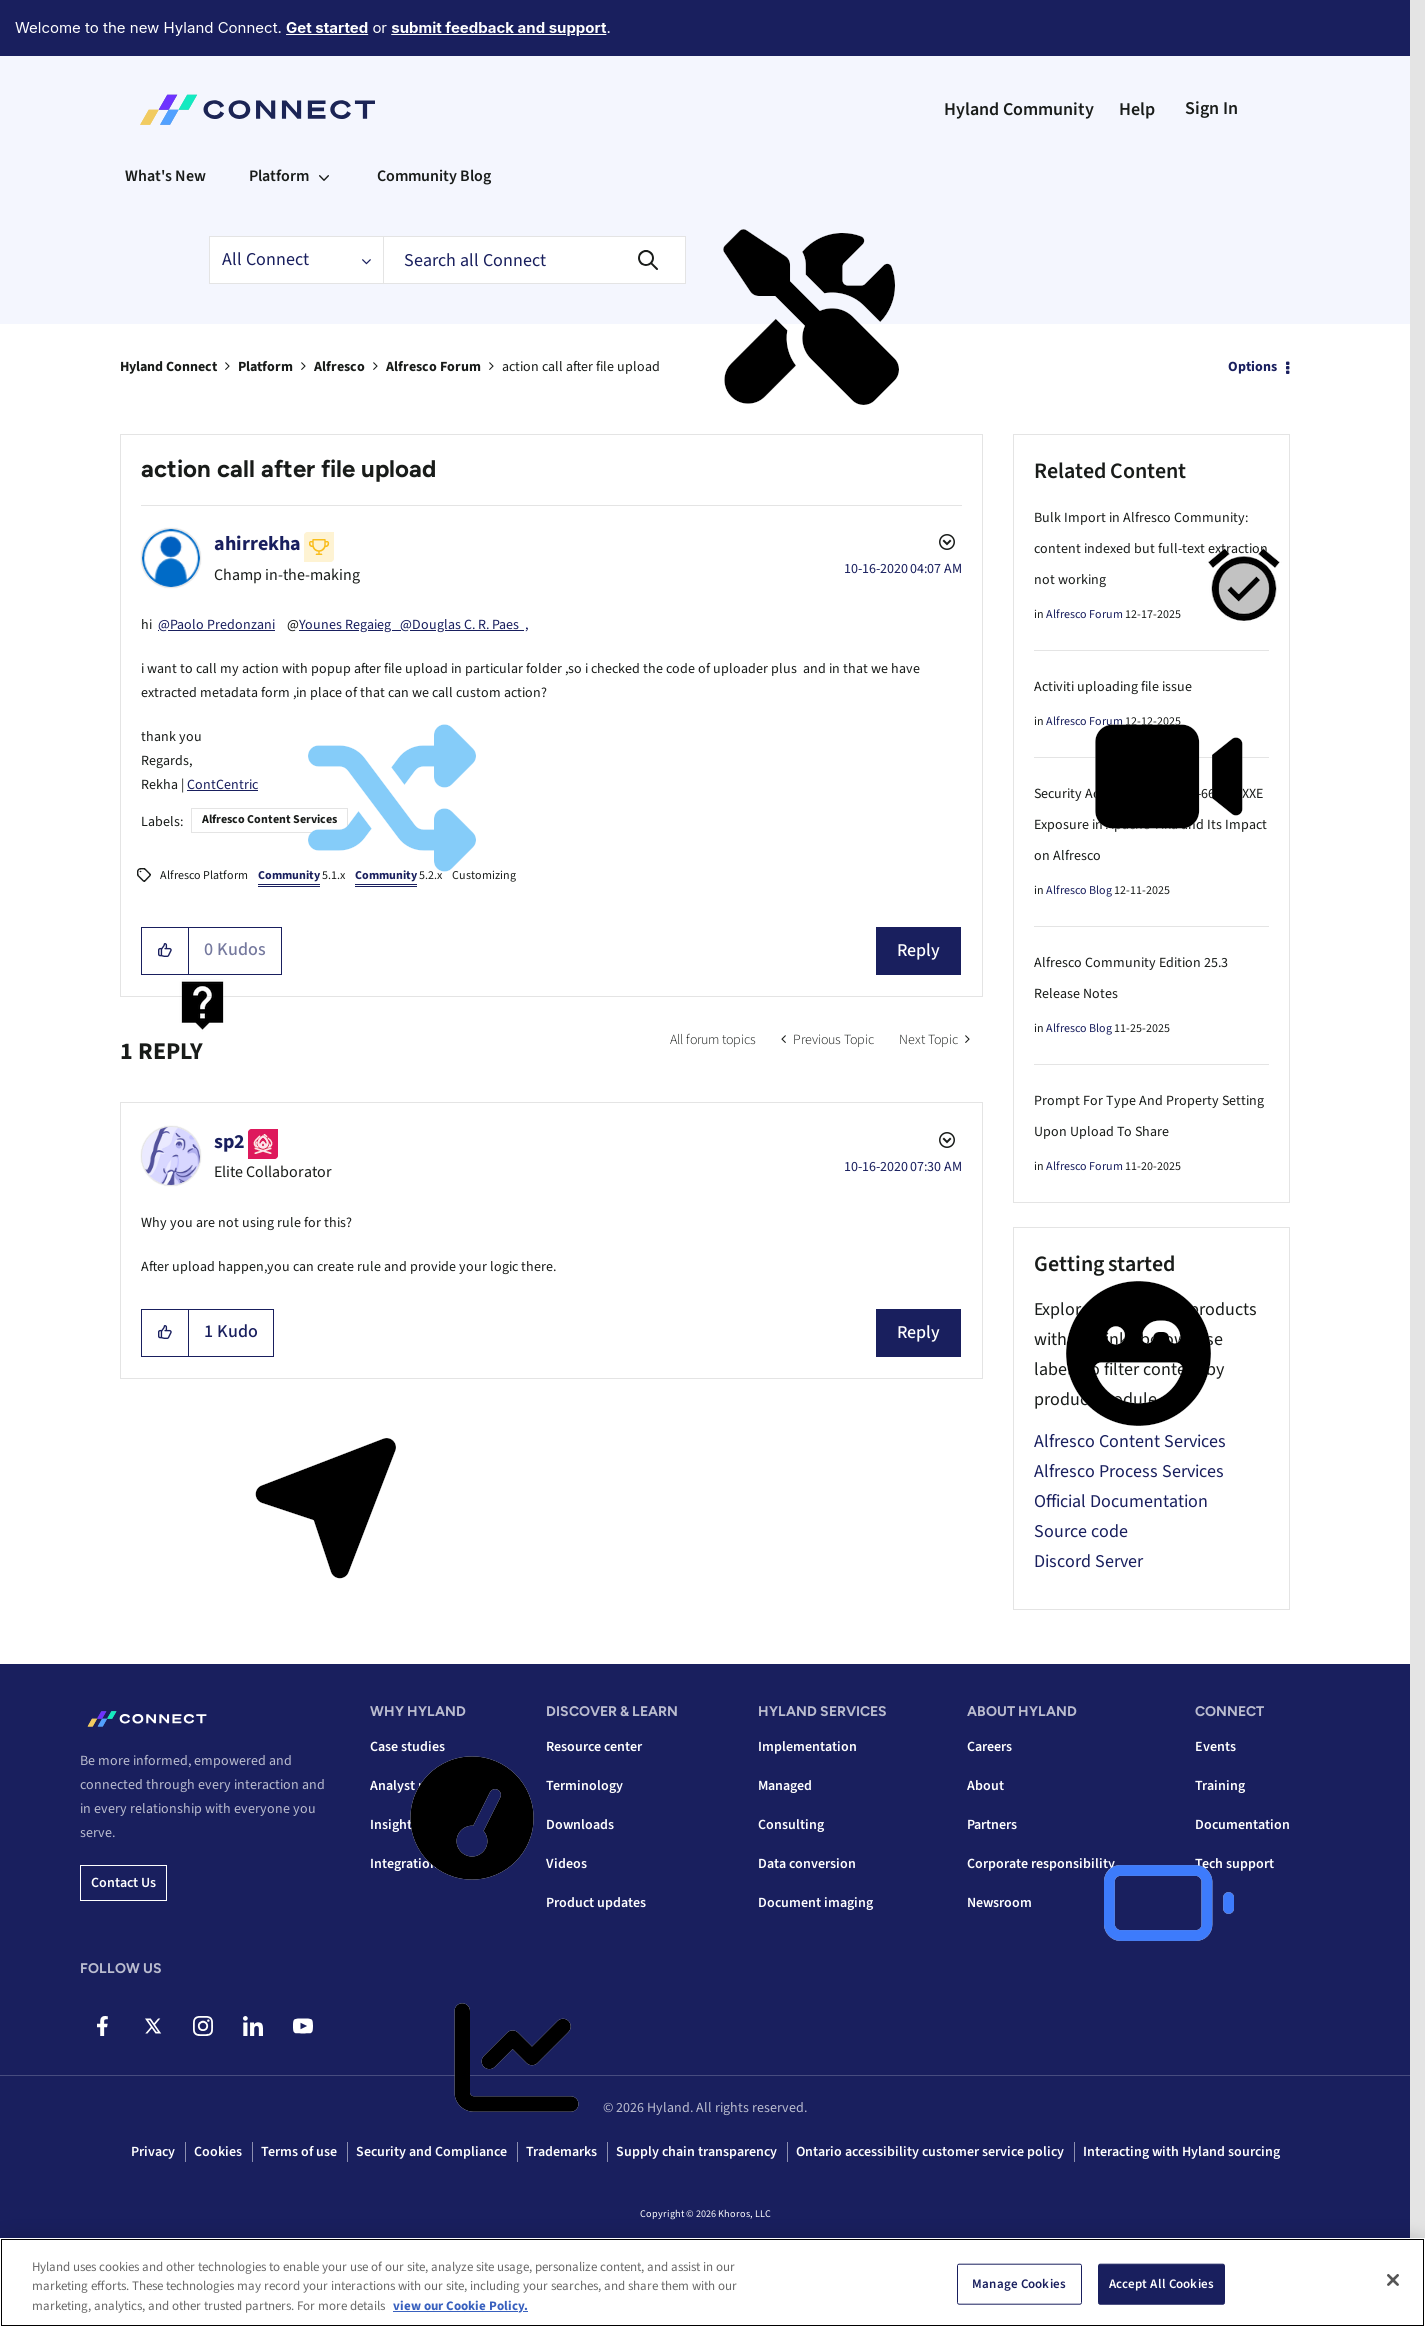 The height and width of the screenshot is (2327, 1425). I want to click on start a video call, so click(1164, 776).